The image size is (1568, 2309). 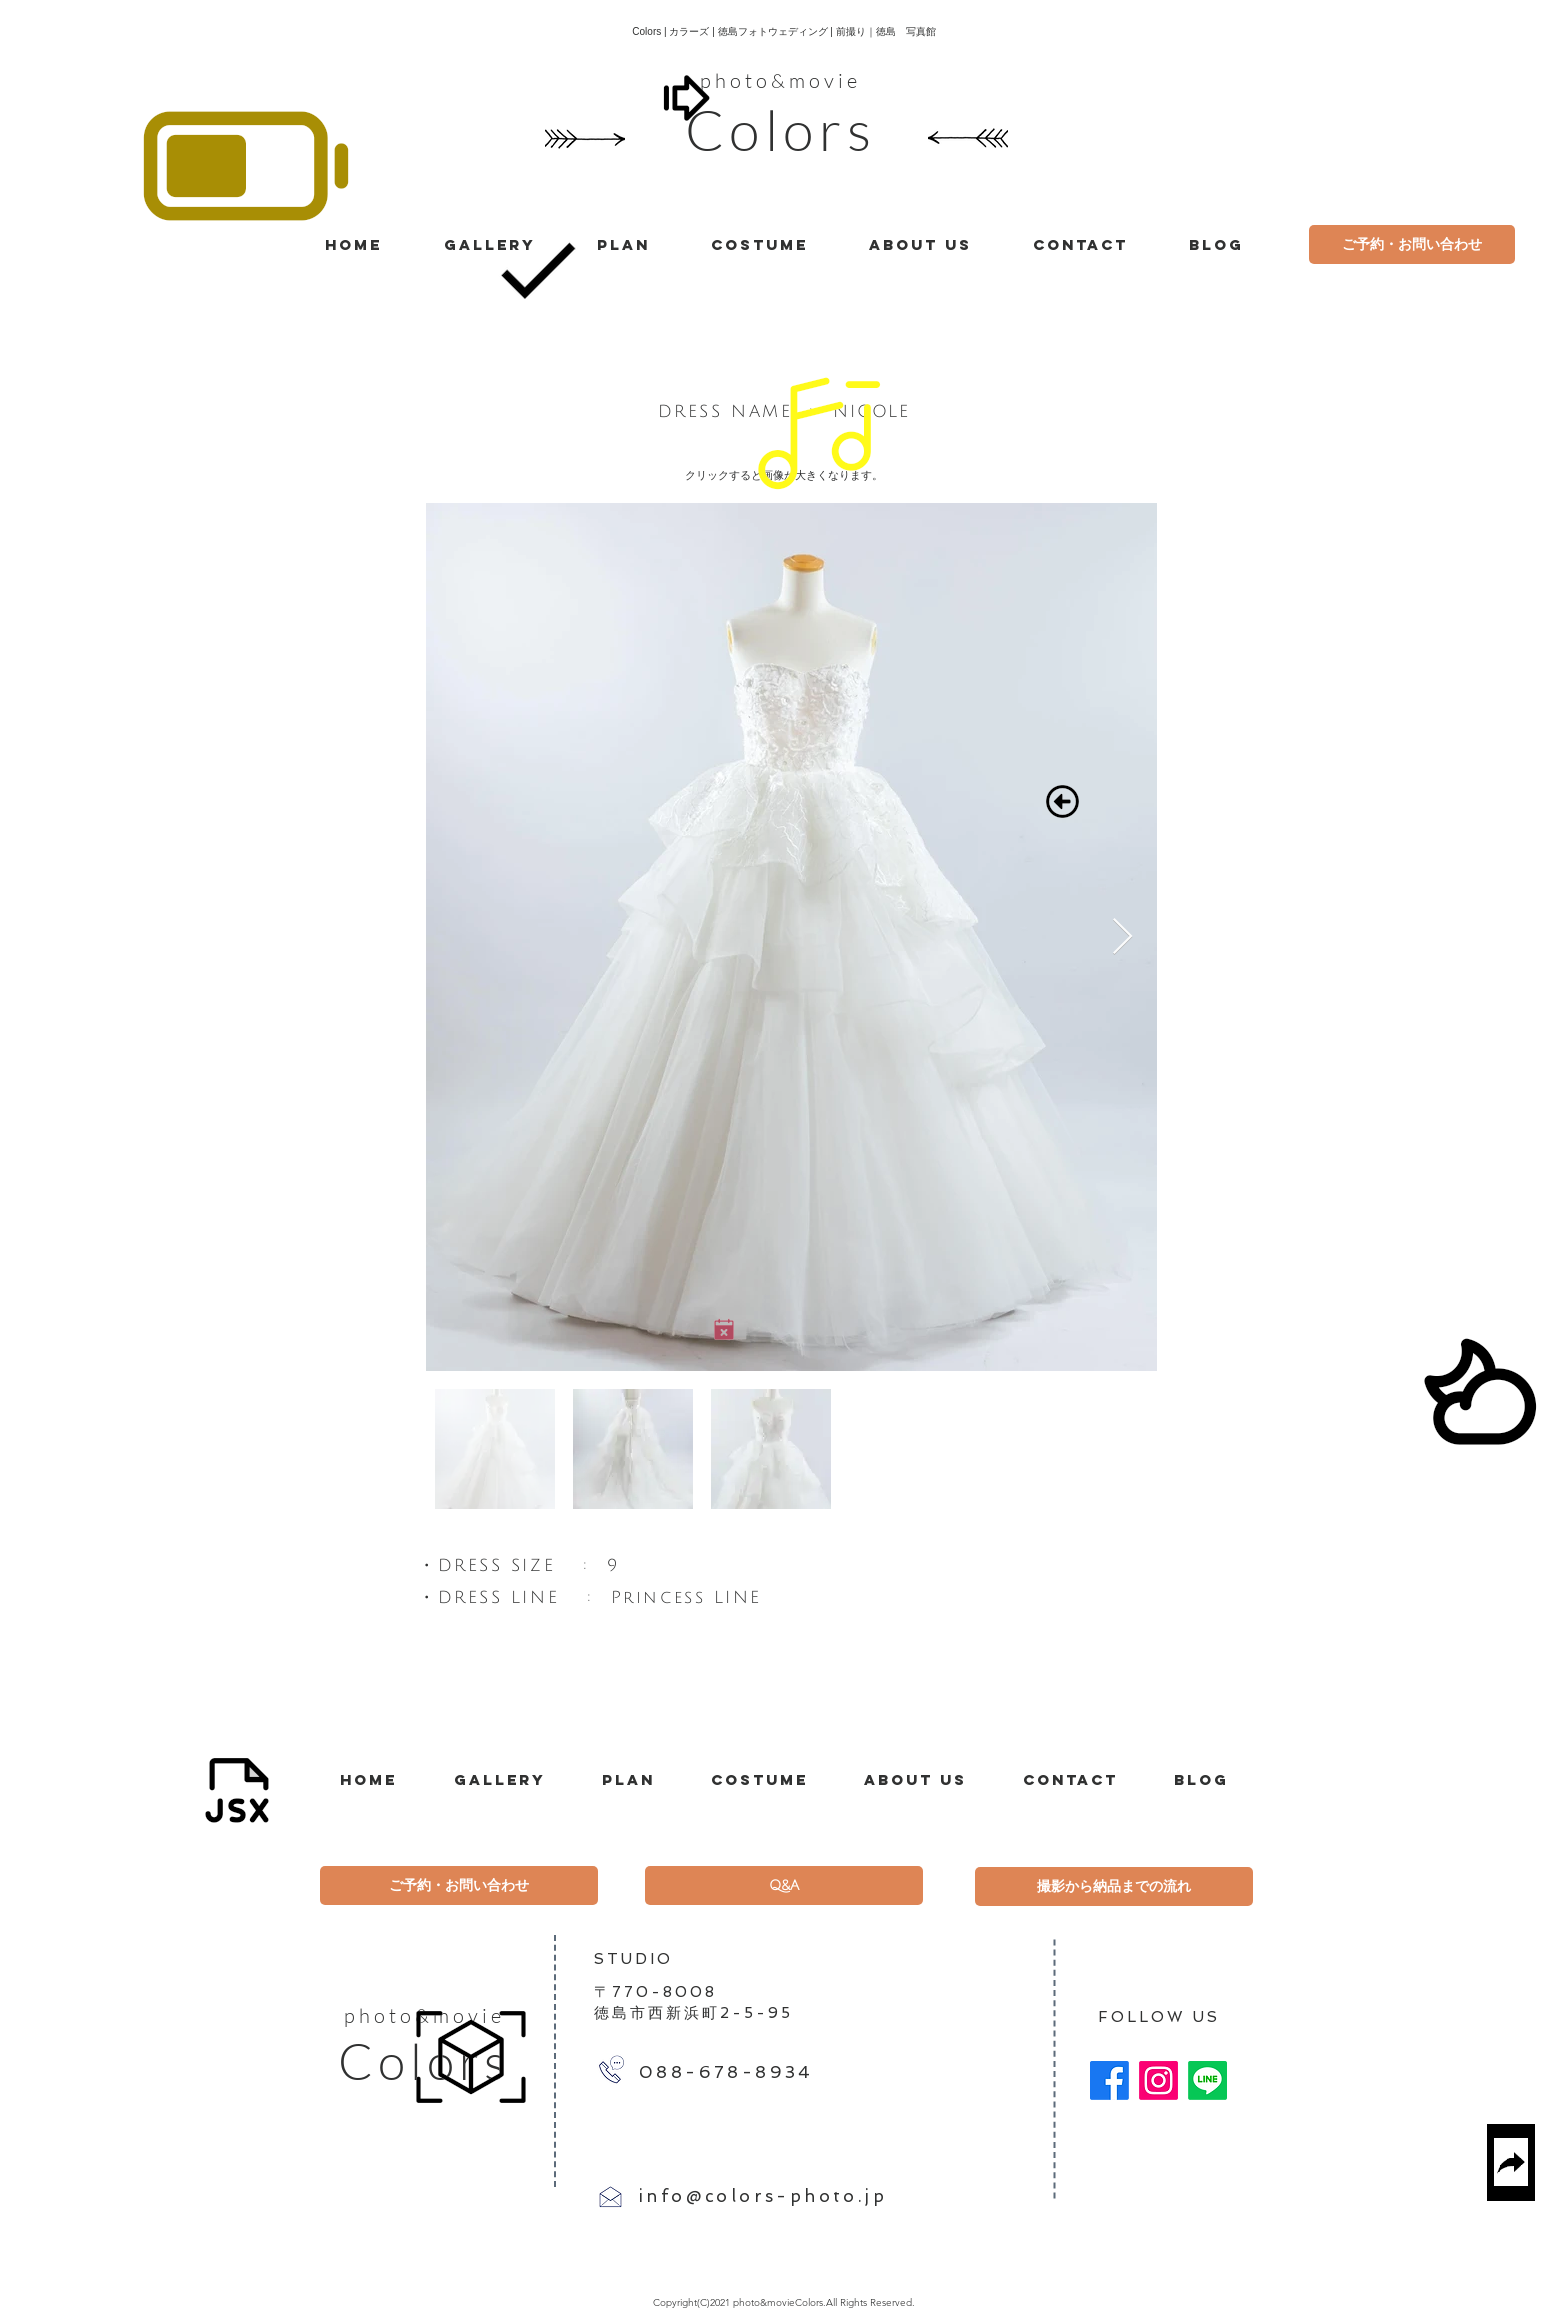 What do you see at coordinates (685, 98) in the screenshot?
I see `move forward or proceed to next step` at bounding box center [685, 98].